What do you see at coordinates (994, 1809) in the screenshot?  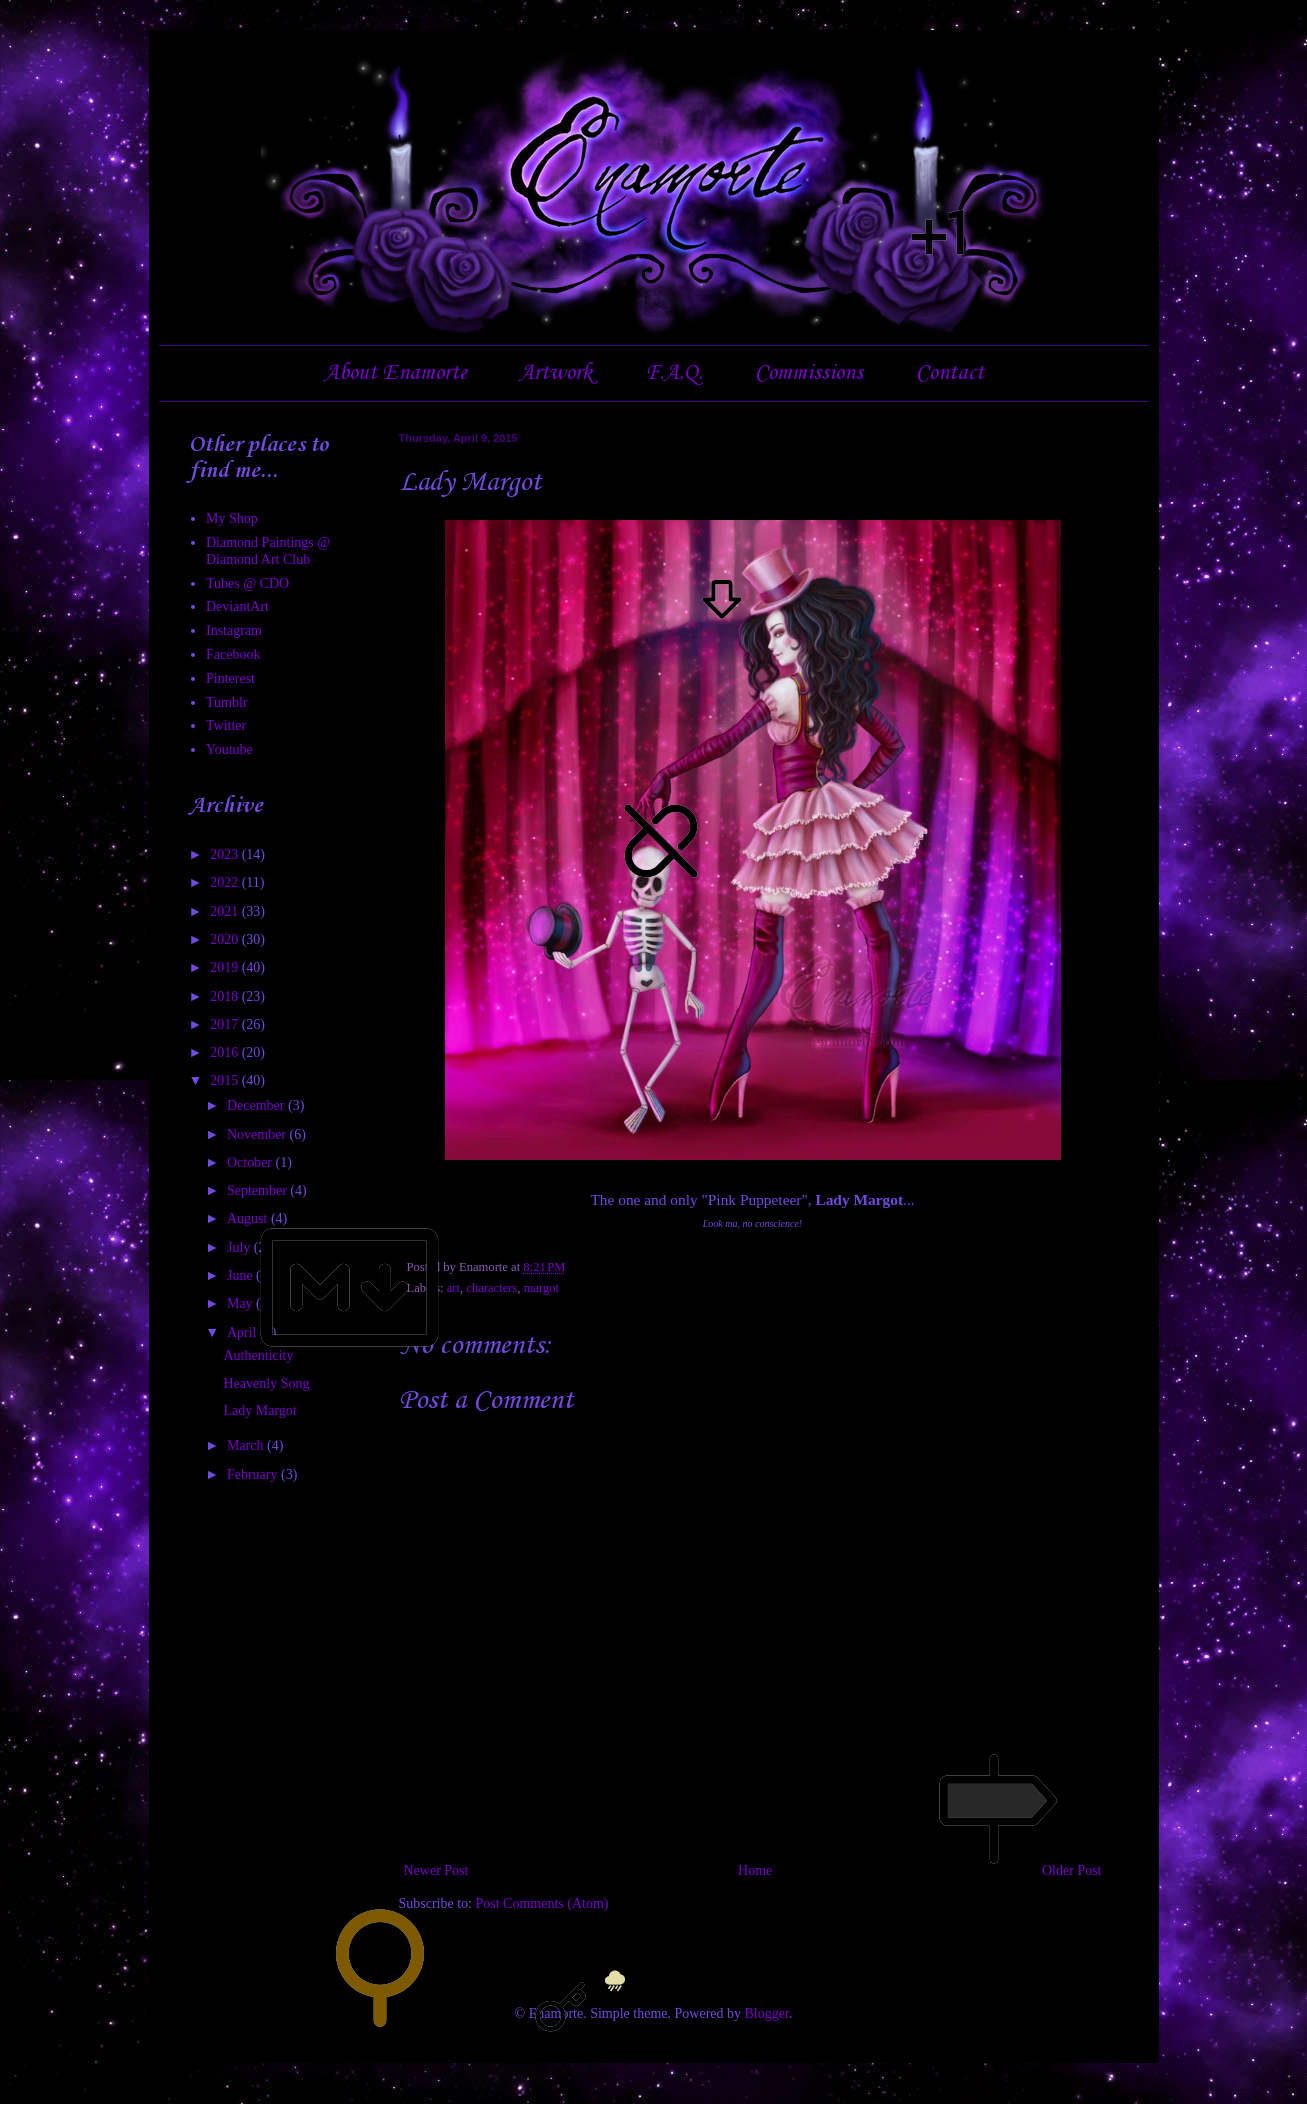 I see `navigate to directions or wayfinding` at bounding box center [994, 1809].